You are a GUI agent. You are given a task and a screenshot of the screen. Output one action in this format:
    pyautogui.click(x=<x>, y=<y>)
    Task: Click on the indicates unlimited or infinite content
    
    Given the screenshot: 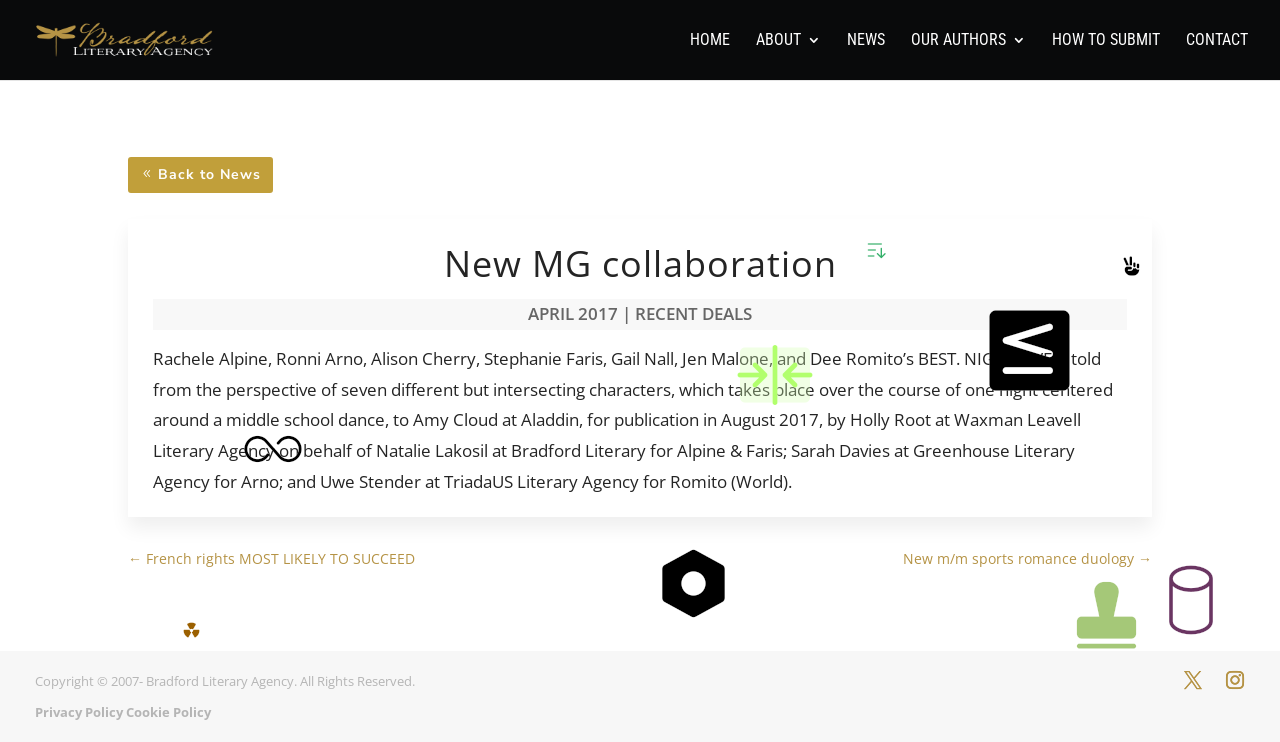 What is the action you would take?
    pyautogui.click(x=273, y=449)
    